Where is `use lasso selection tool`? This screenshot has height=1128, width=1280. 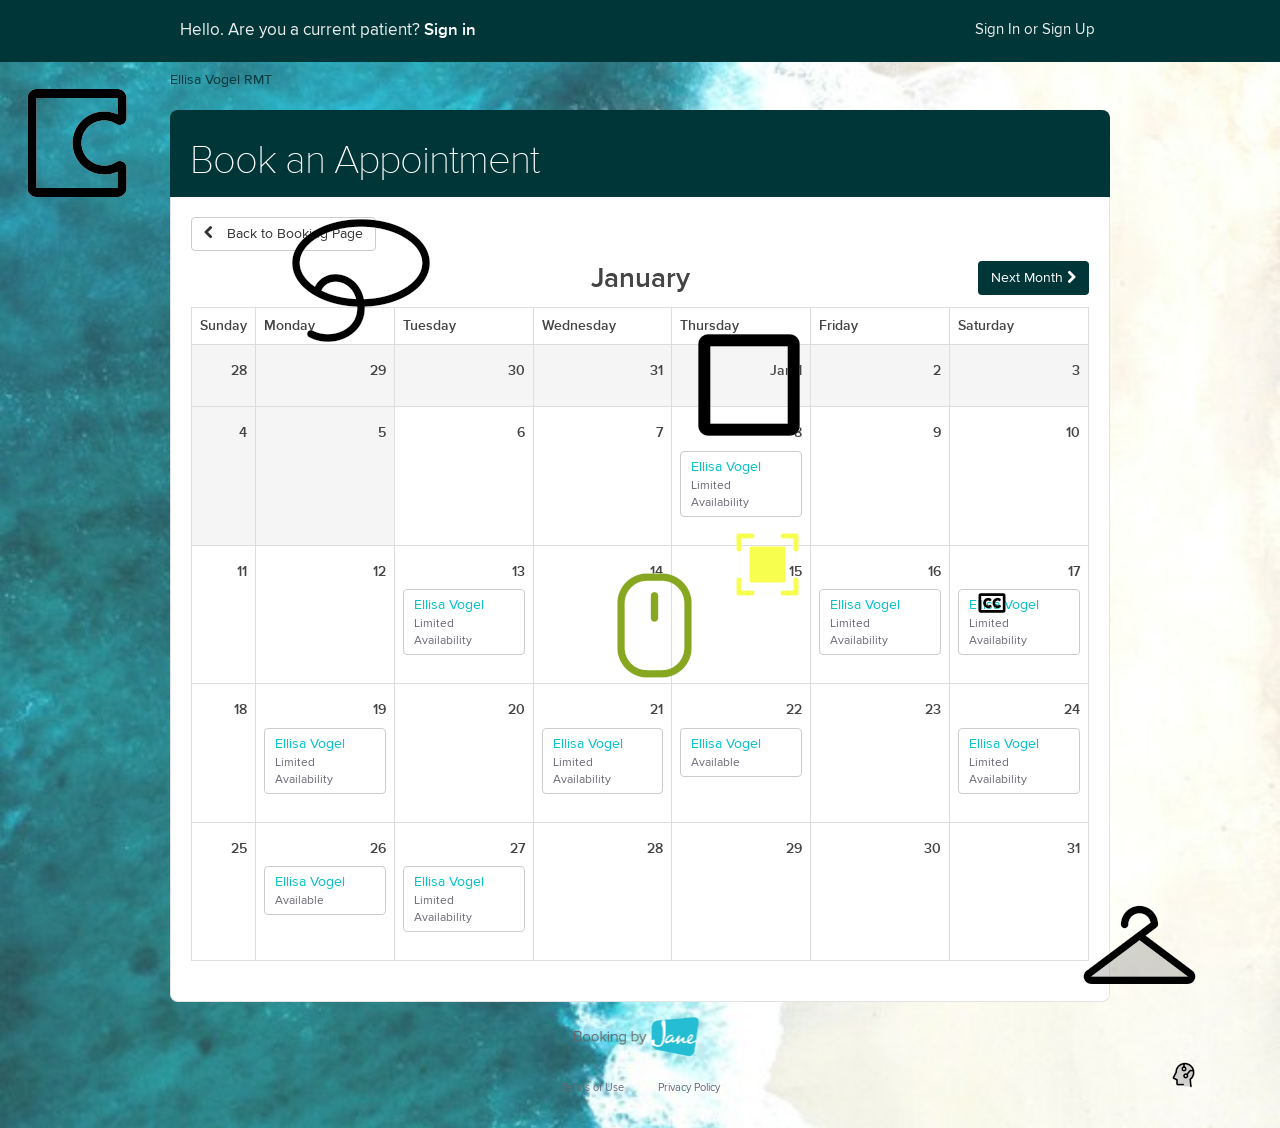
use lasso selection tool is located at coordinates (361, 273).